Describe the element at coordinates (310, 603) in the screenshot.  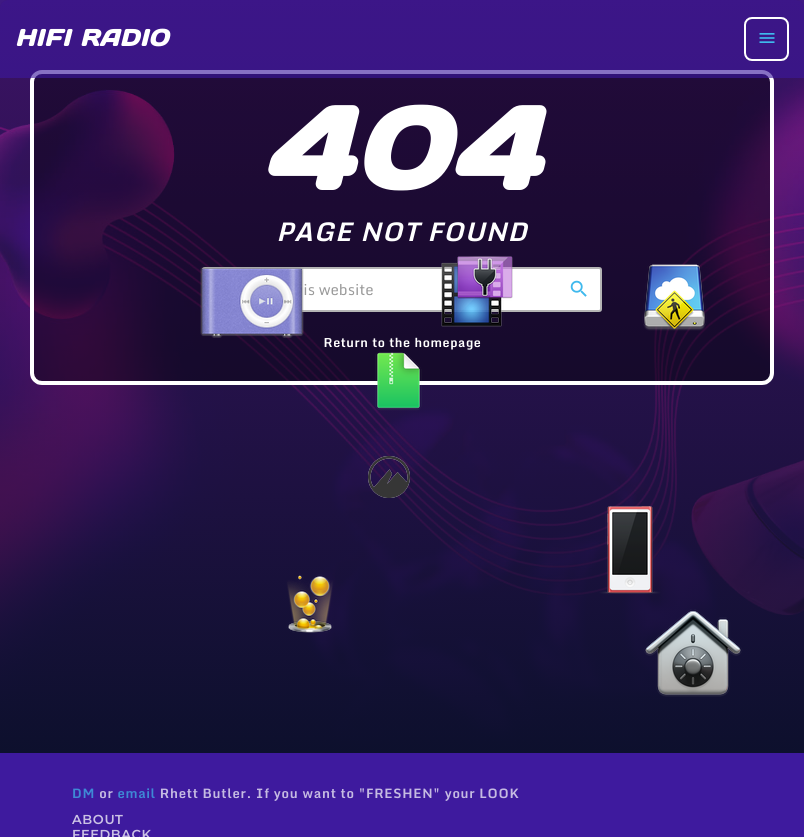
I see `access particle emitter effects library in iMovie` at that location.